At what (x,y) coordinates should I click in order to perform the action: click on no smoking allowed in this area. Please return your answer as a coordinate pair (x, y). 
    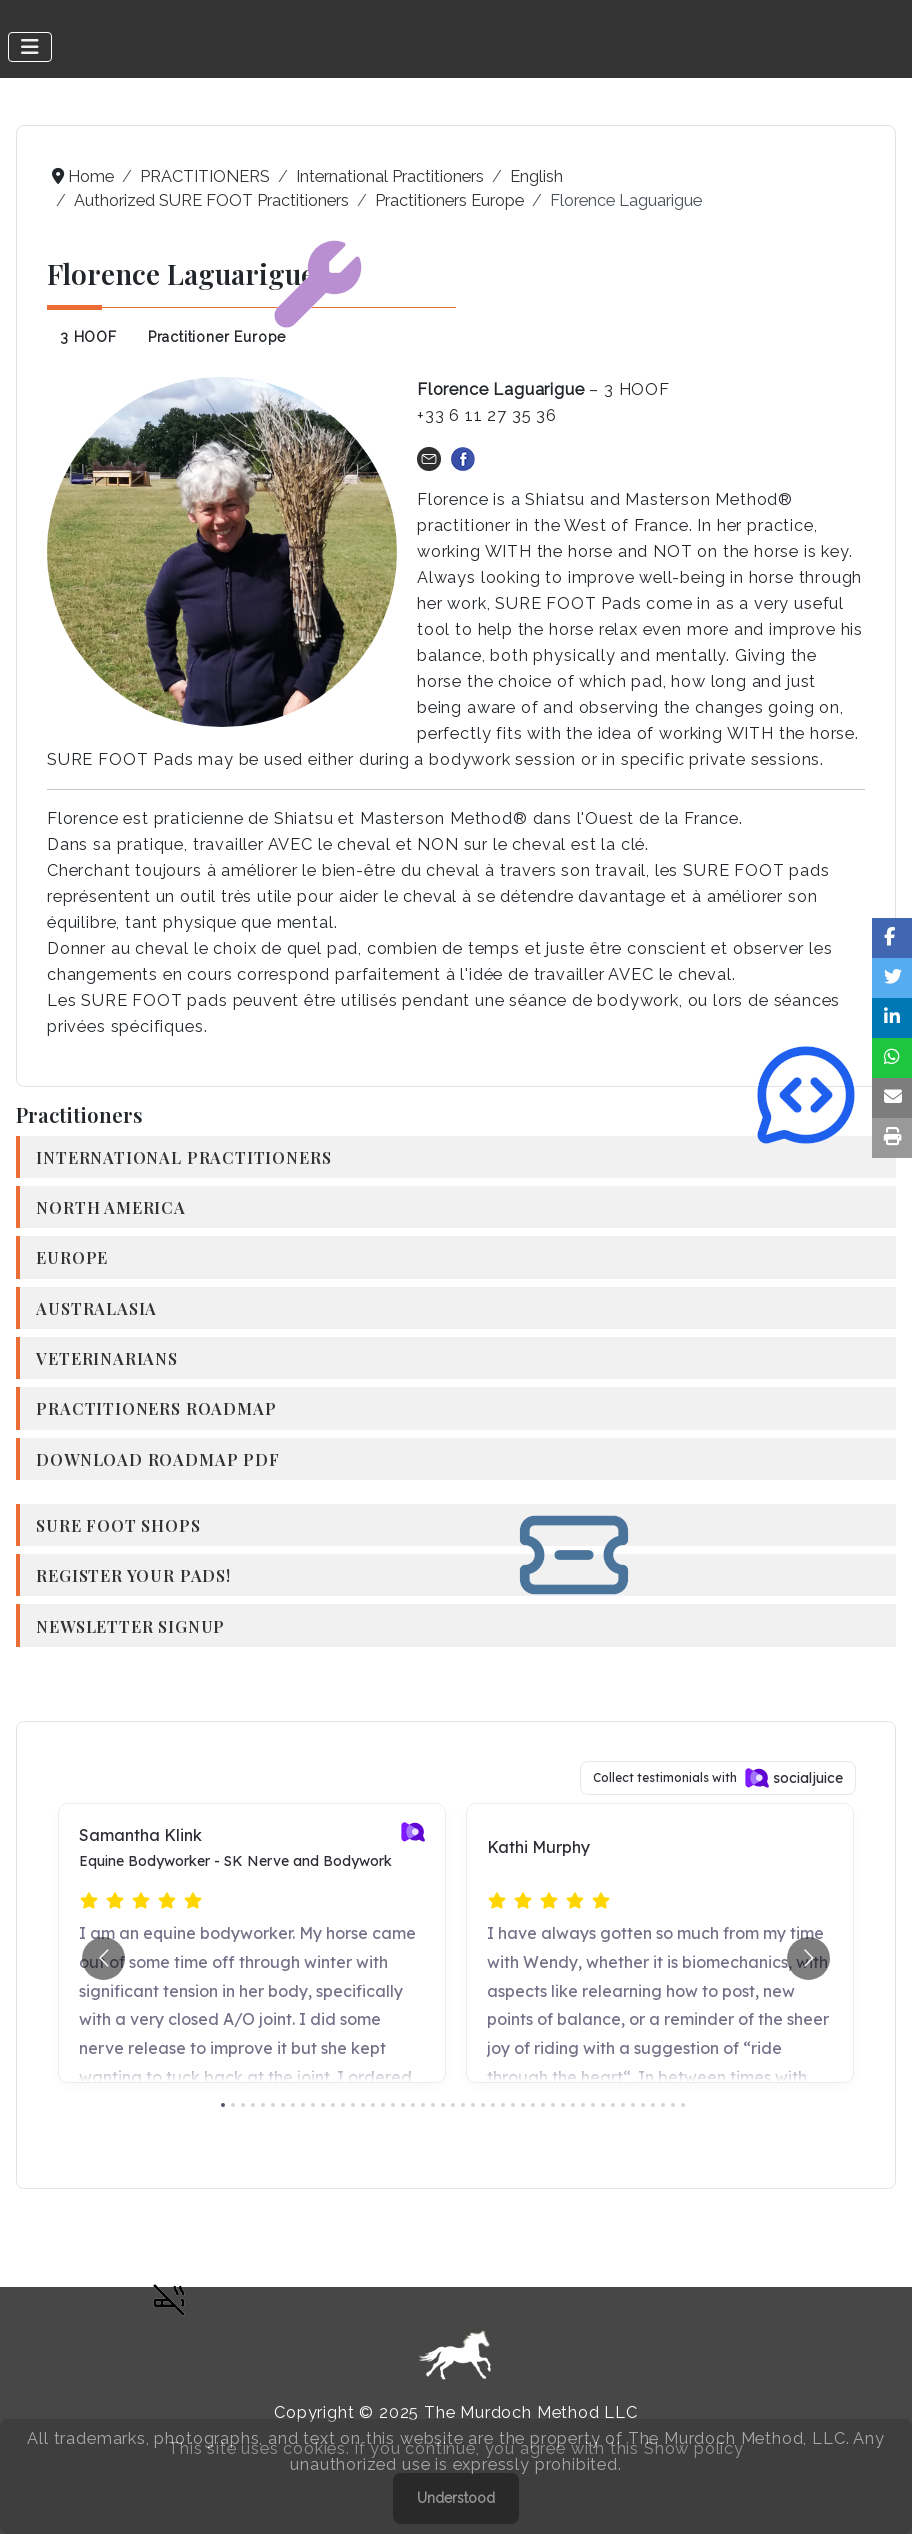
    Looking at the image, I should click on (169, 2300).